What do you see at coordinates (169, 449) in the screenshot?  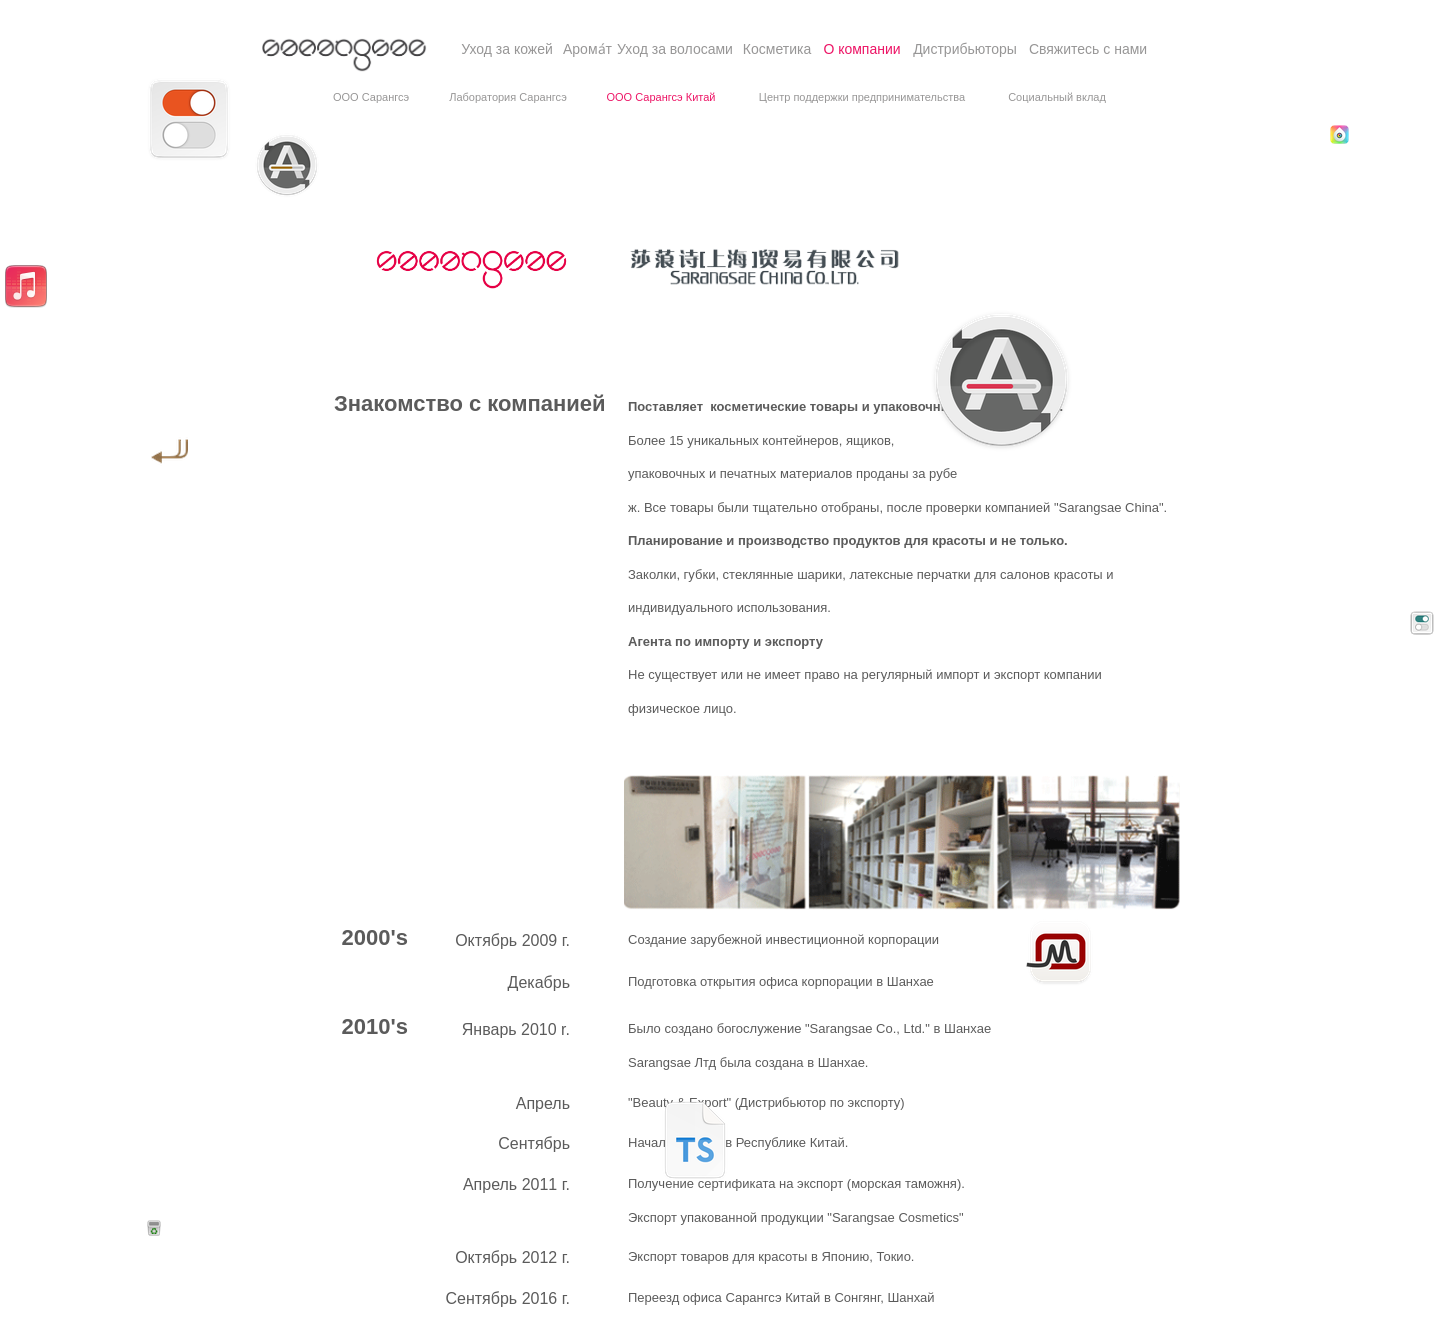 I see `reply to all recipients of an email` at bounding box center [169, 449].